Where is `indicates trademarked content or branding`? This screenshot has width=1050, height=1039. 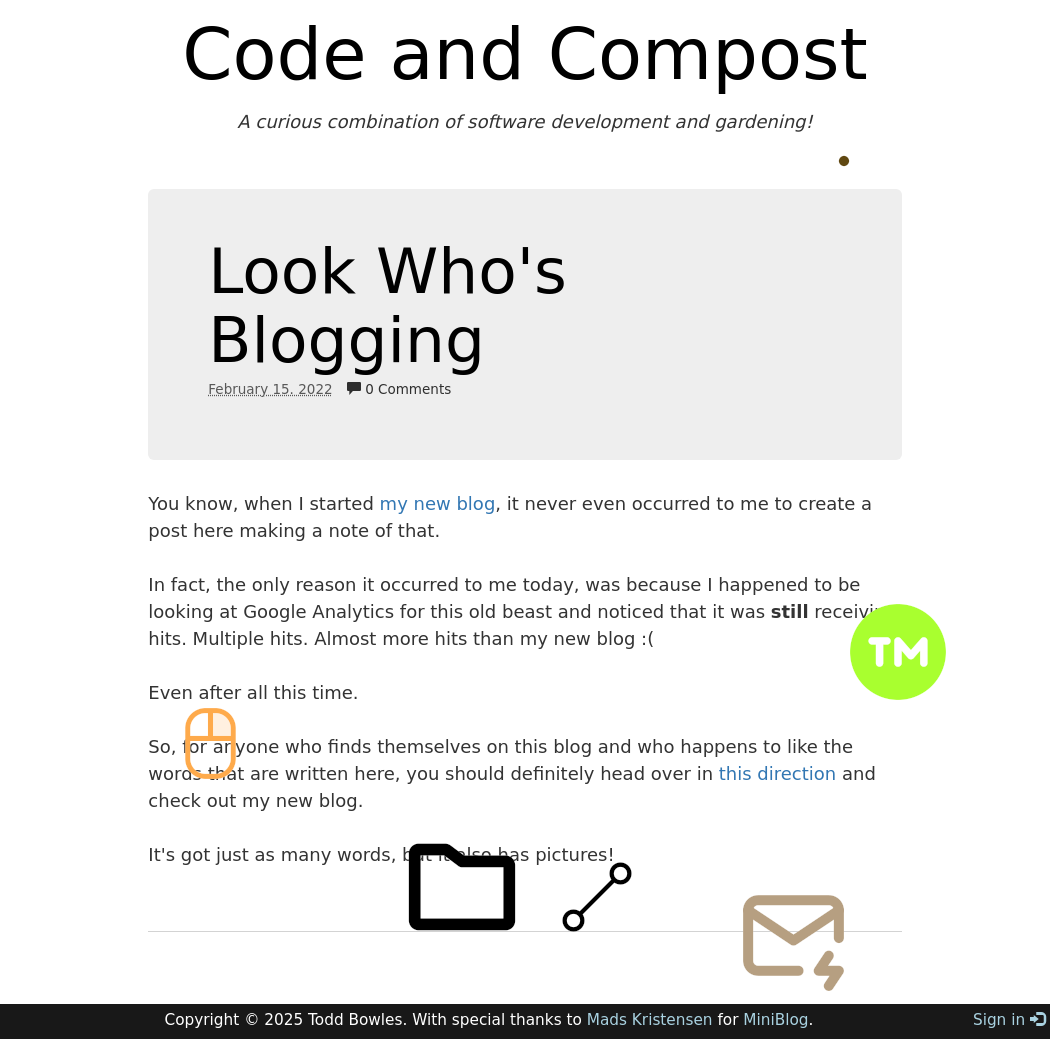 indicates trademarked content or branding is located at coordinates (898, 652).